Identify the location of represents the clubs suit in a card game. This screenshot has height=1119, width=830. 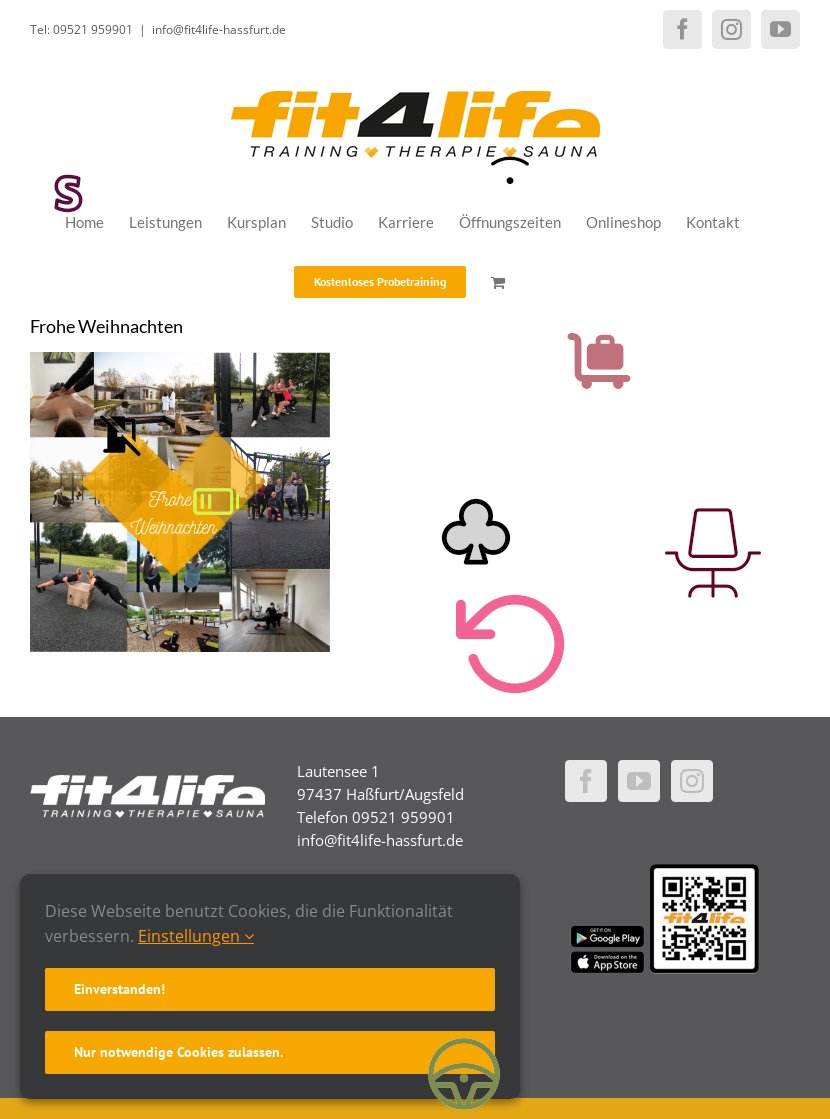
(476, 533).